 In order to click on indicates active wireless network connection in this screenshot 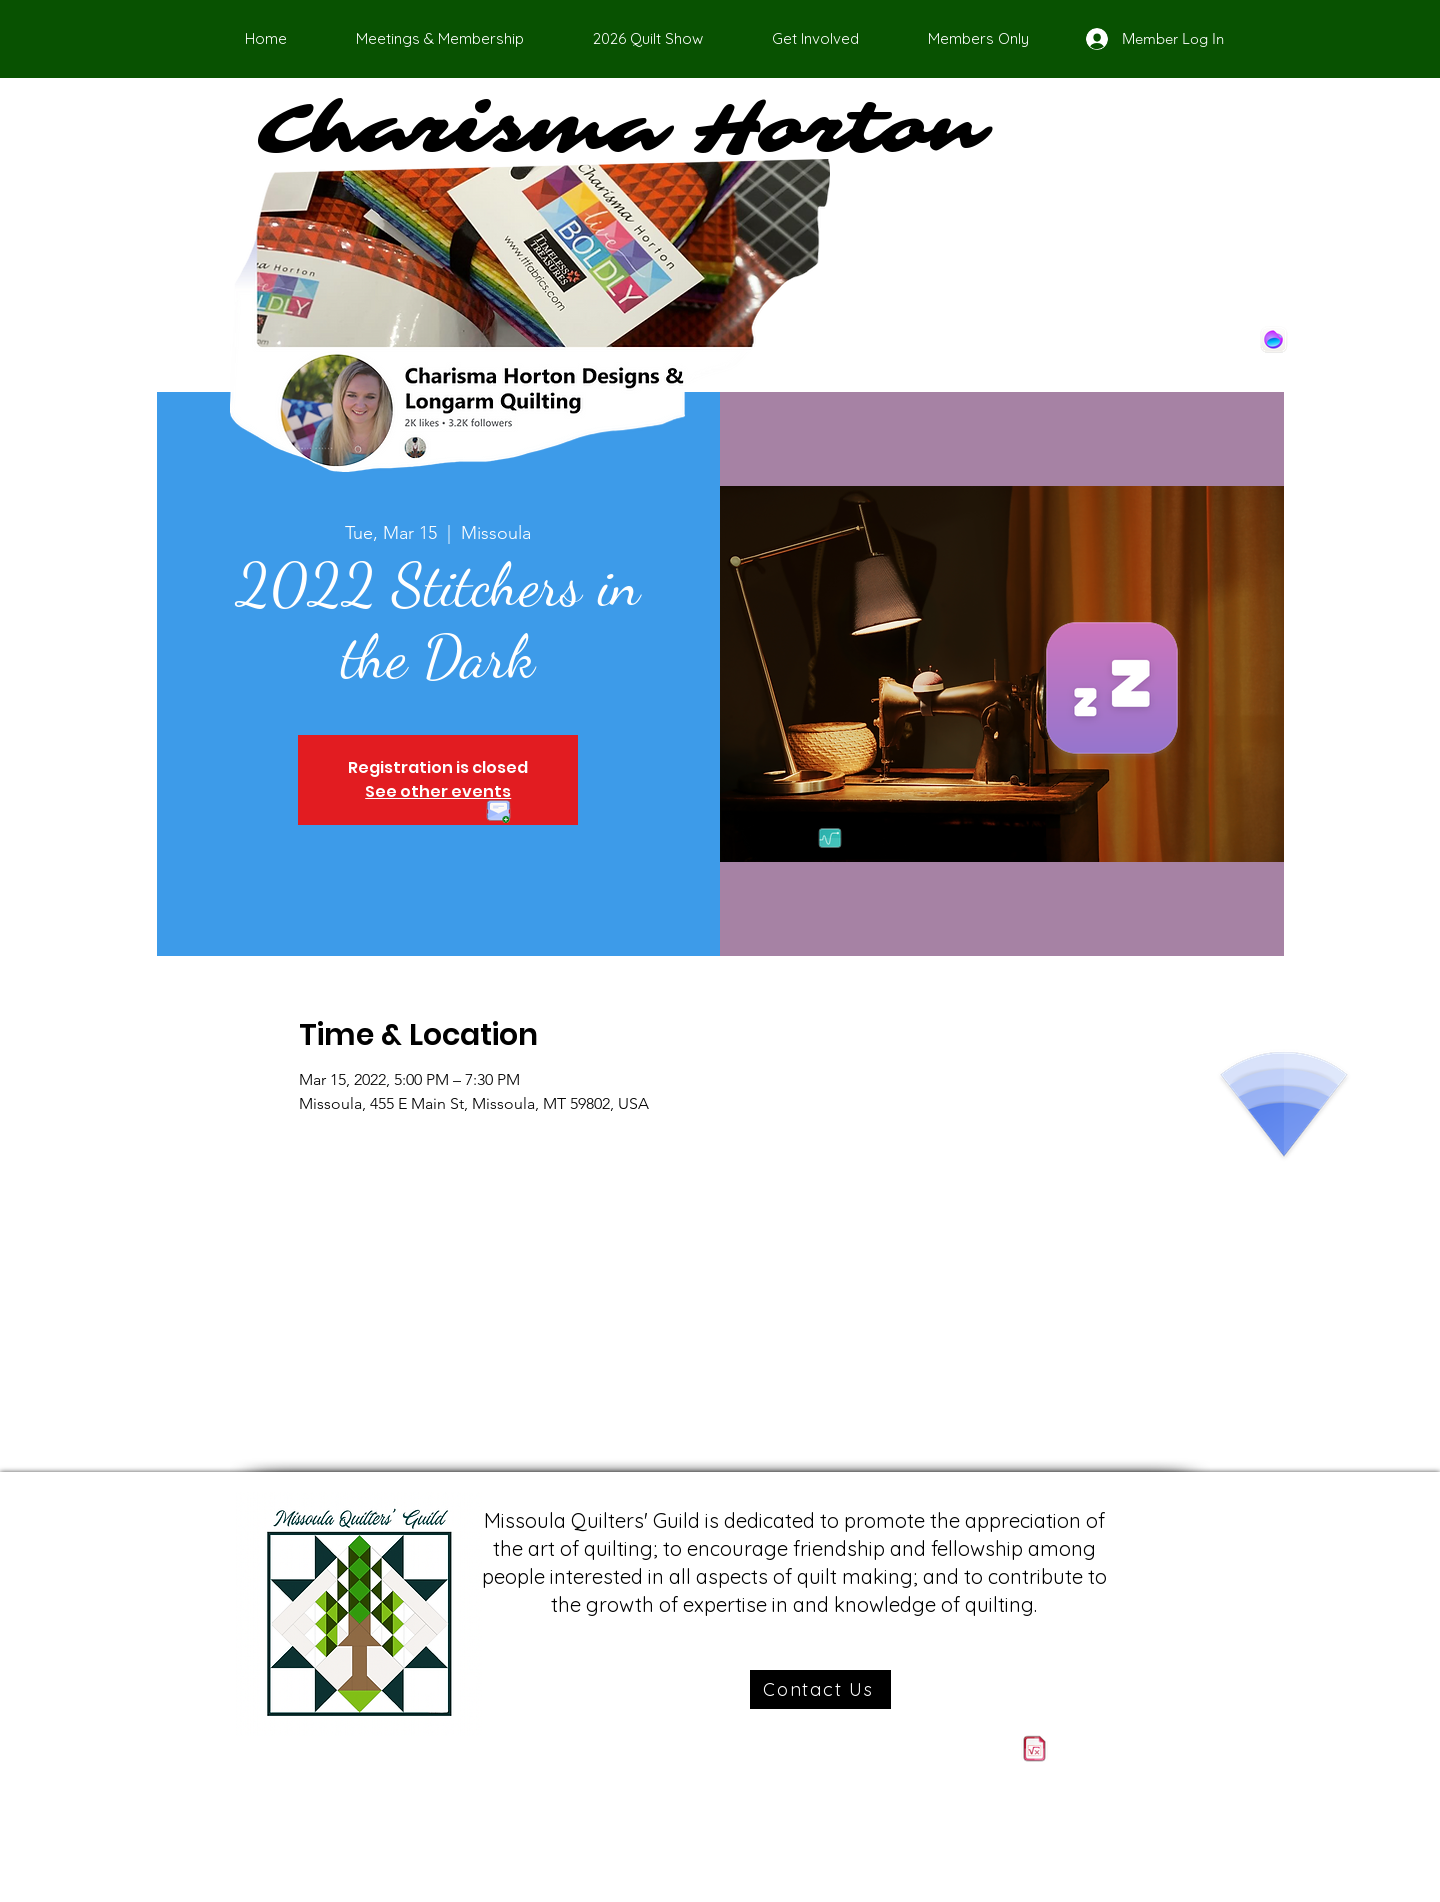, I will do `click(1284, 1104)`.